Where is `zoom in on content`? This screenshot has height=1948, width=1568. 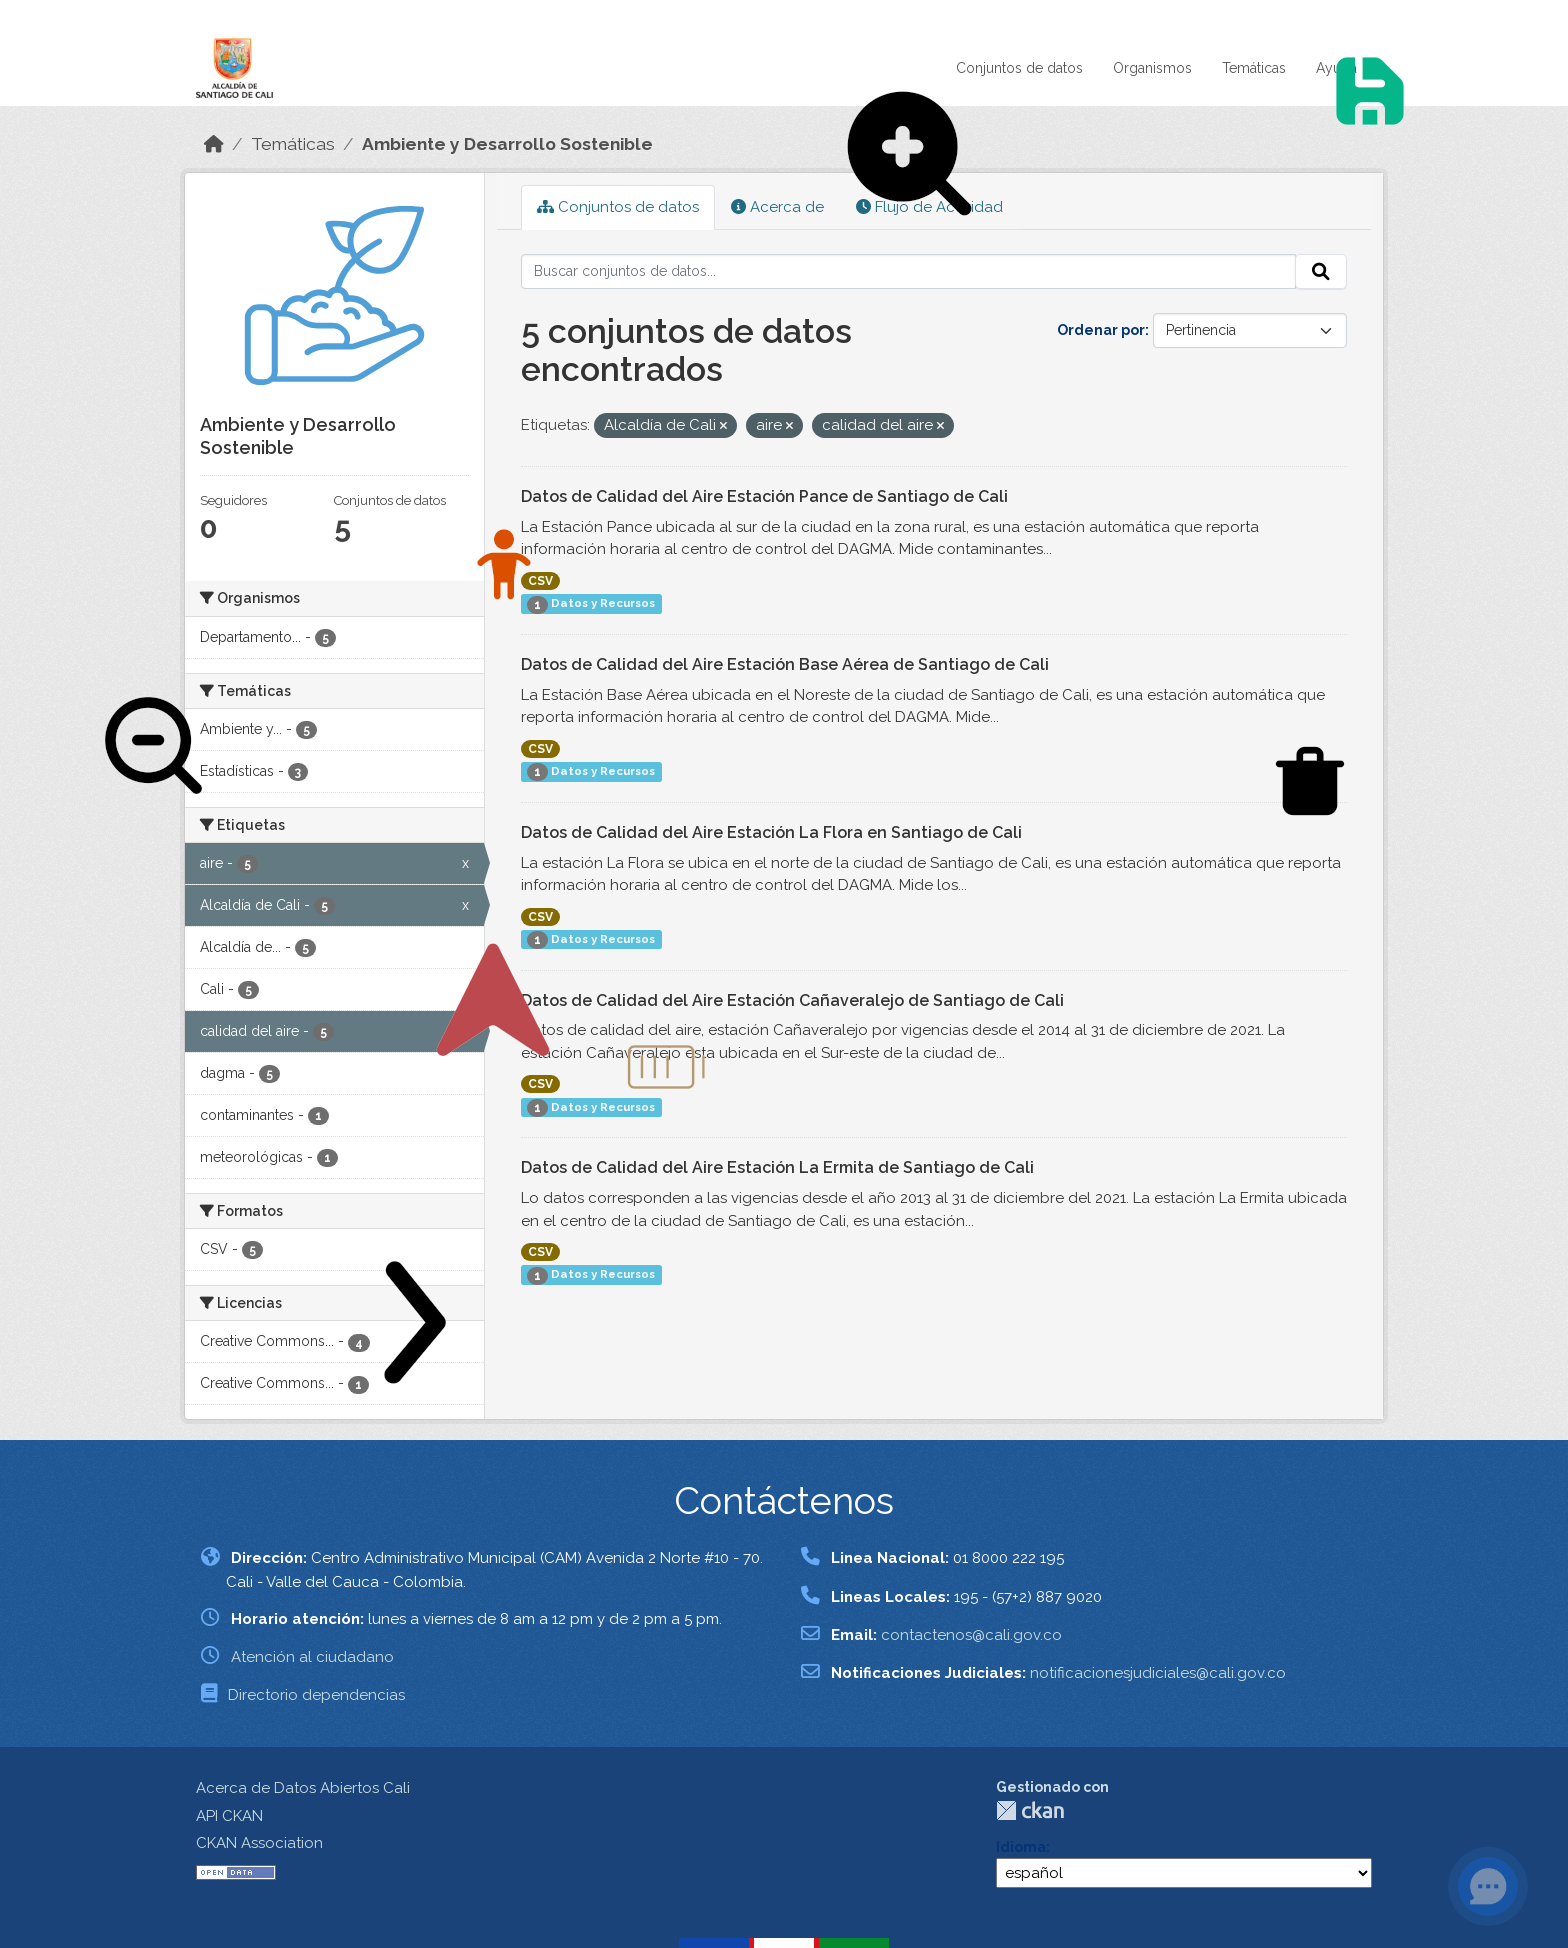 zoom in on content is located at coordinates (909, 153).